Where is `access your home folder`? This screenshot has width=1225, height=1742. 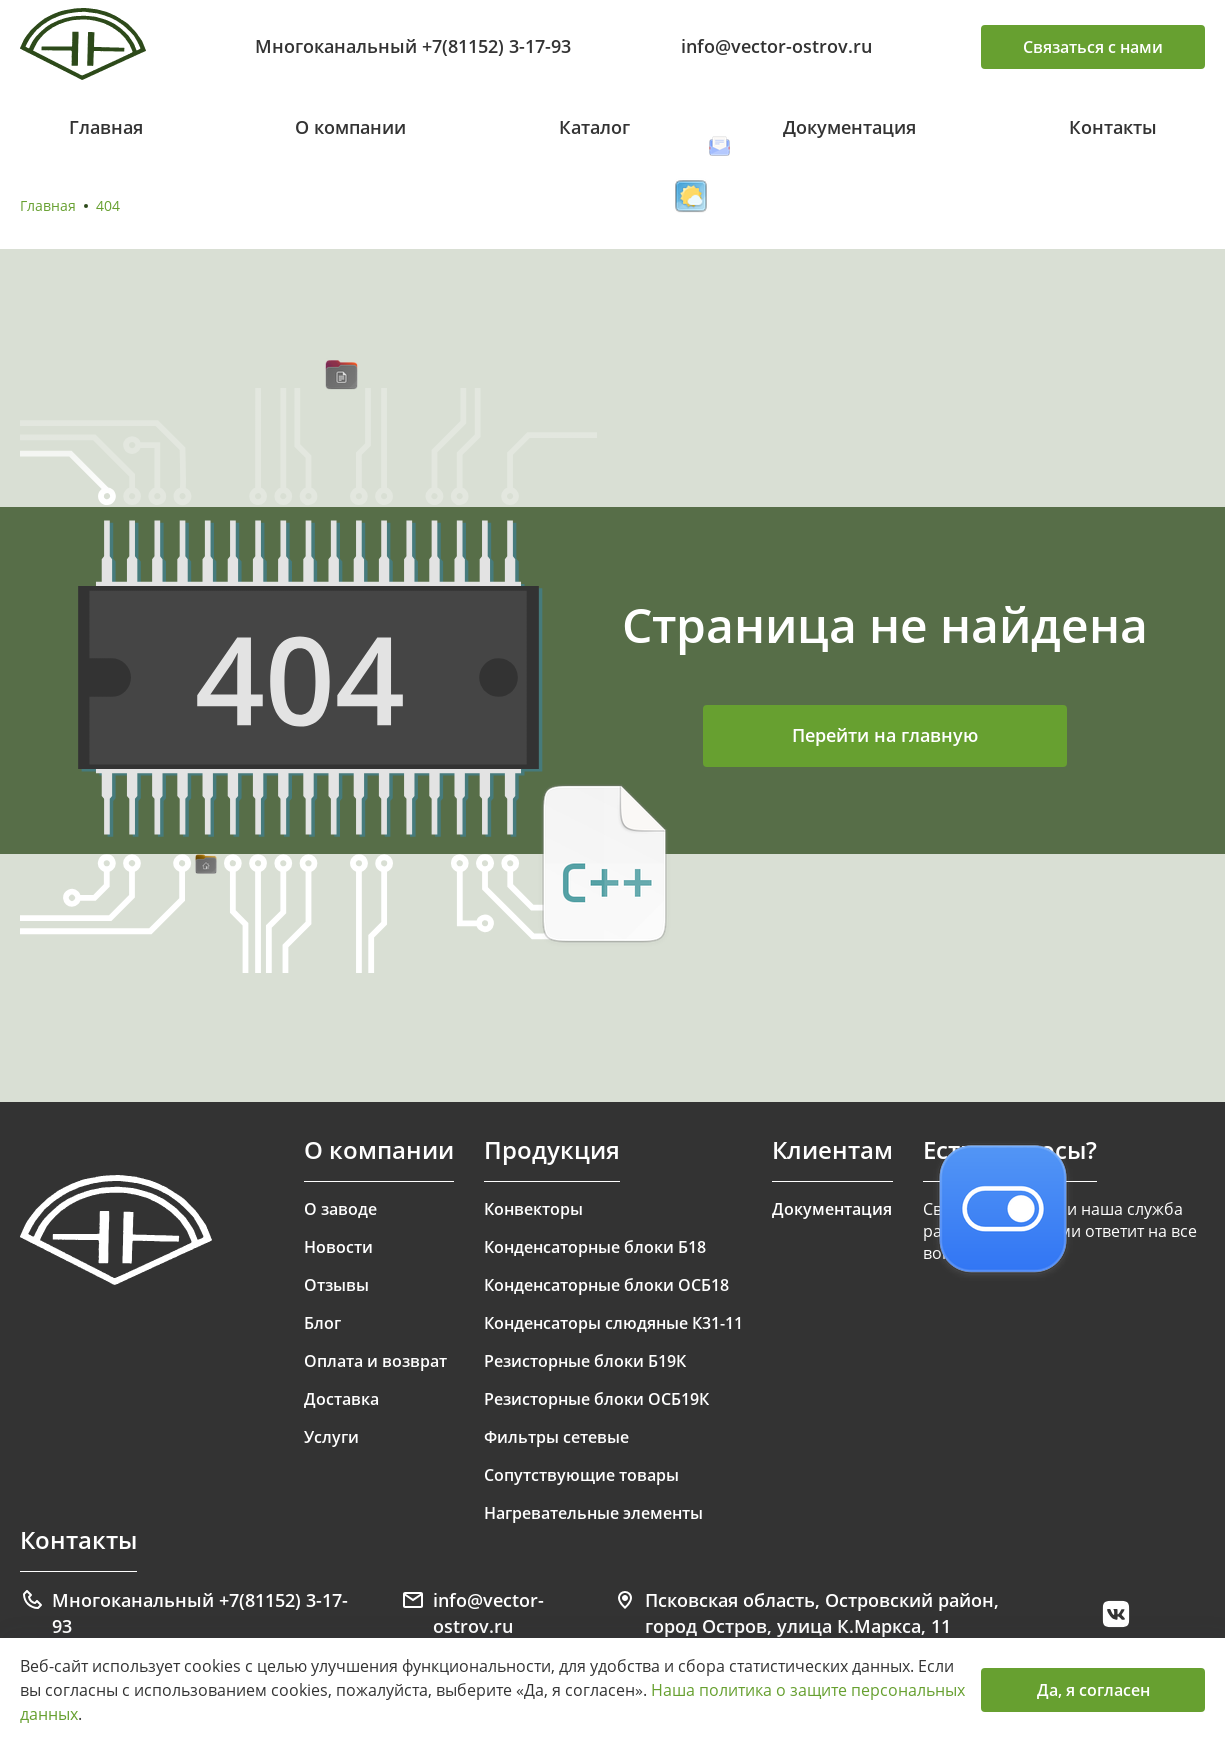 access your home folder is located at coordinates (206, 864).